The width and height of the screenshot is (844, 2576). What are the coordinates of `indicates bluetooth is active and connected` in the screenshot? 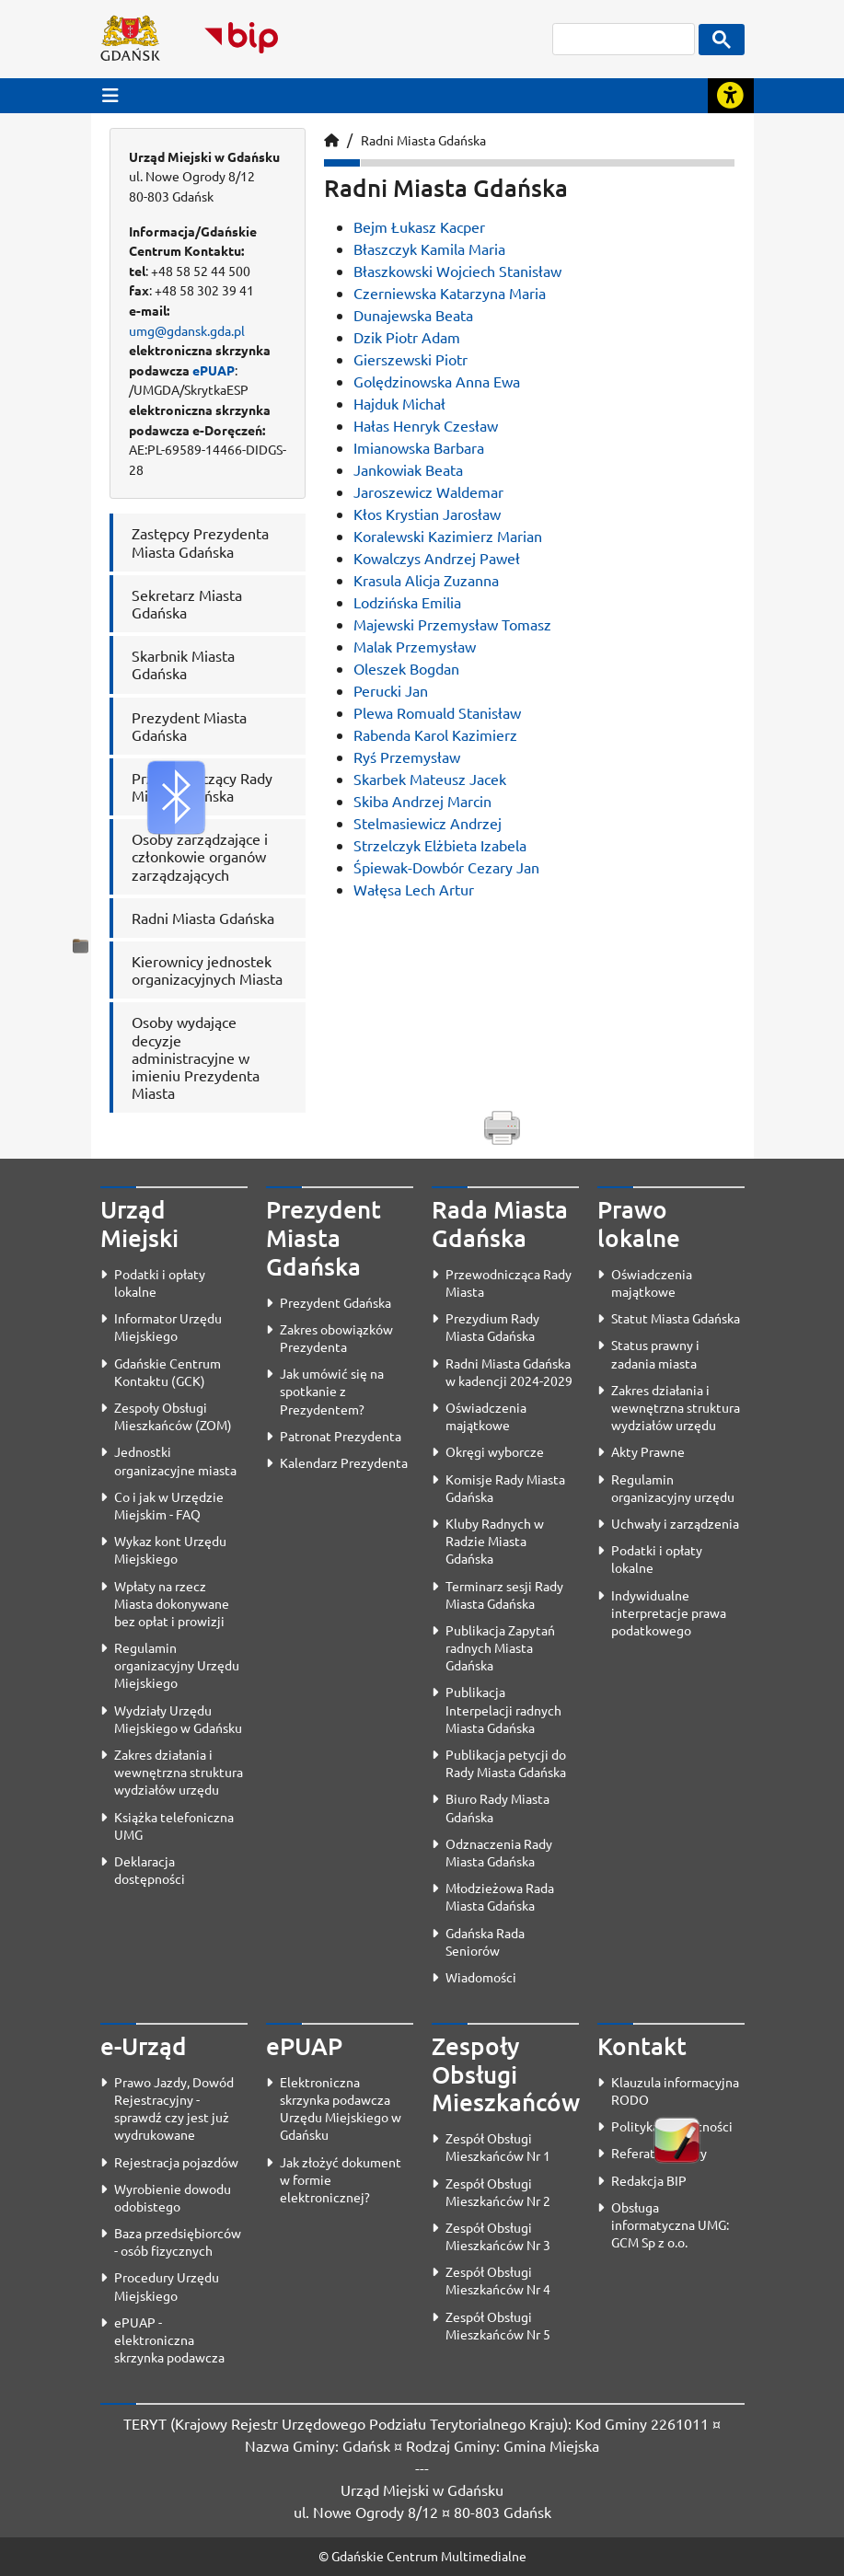 It's located at (176, 797).